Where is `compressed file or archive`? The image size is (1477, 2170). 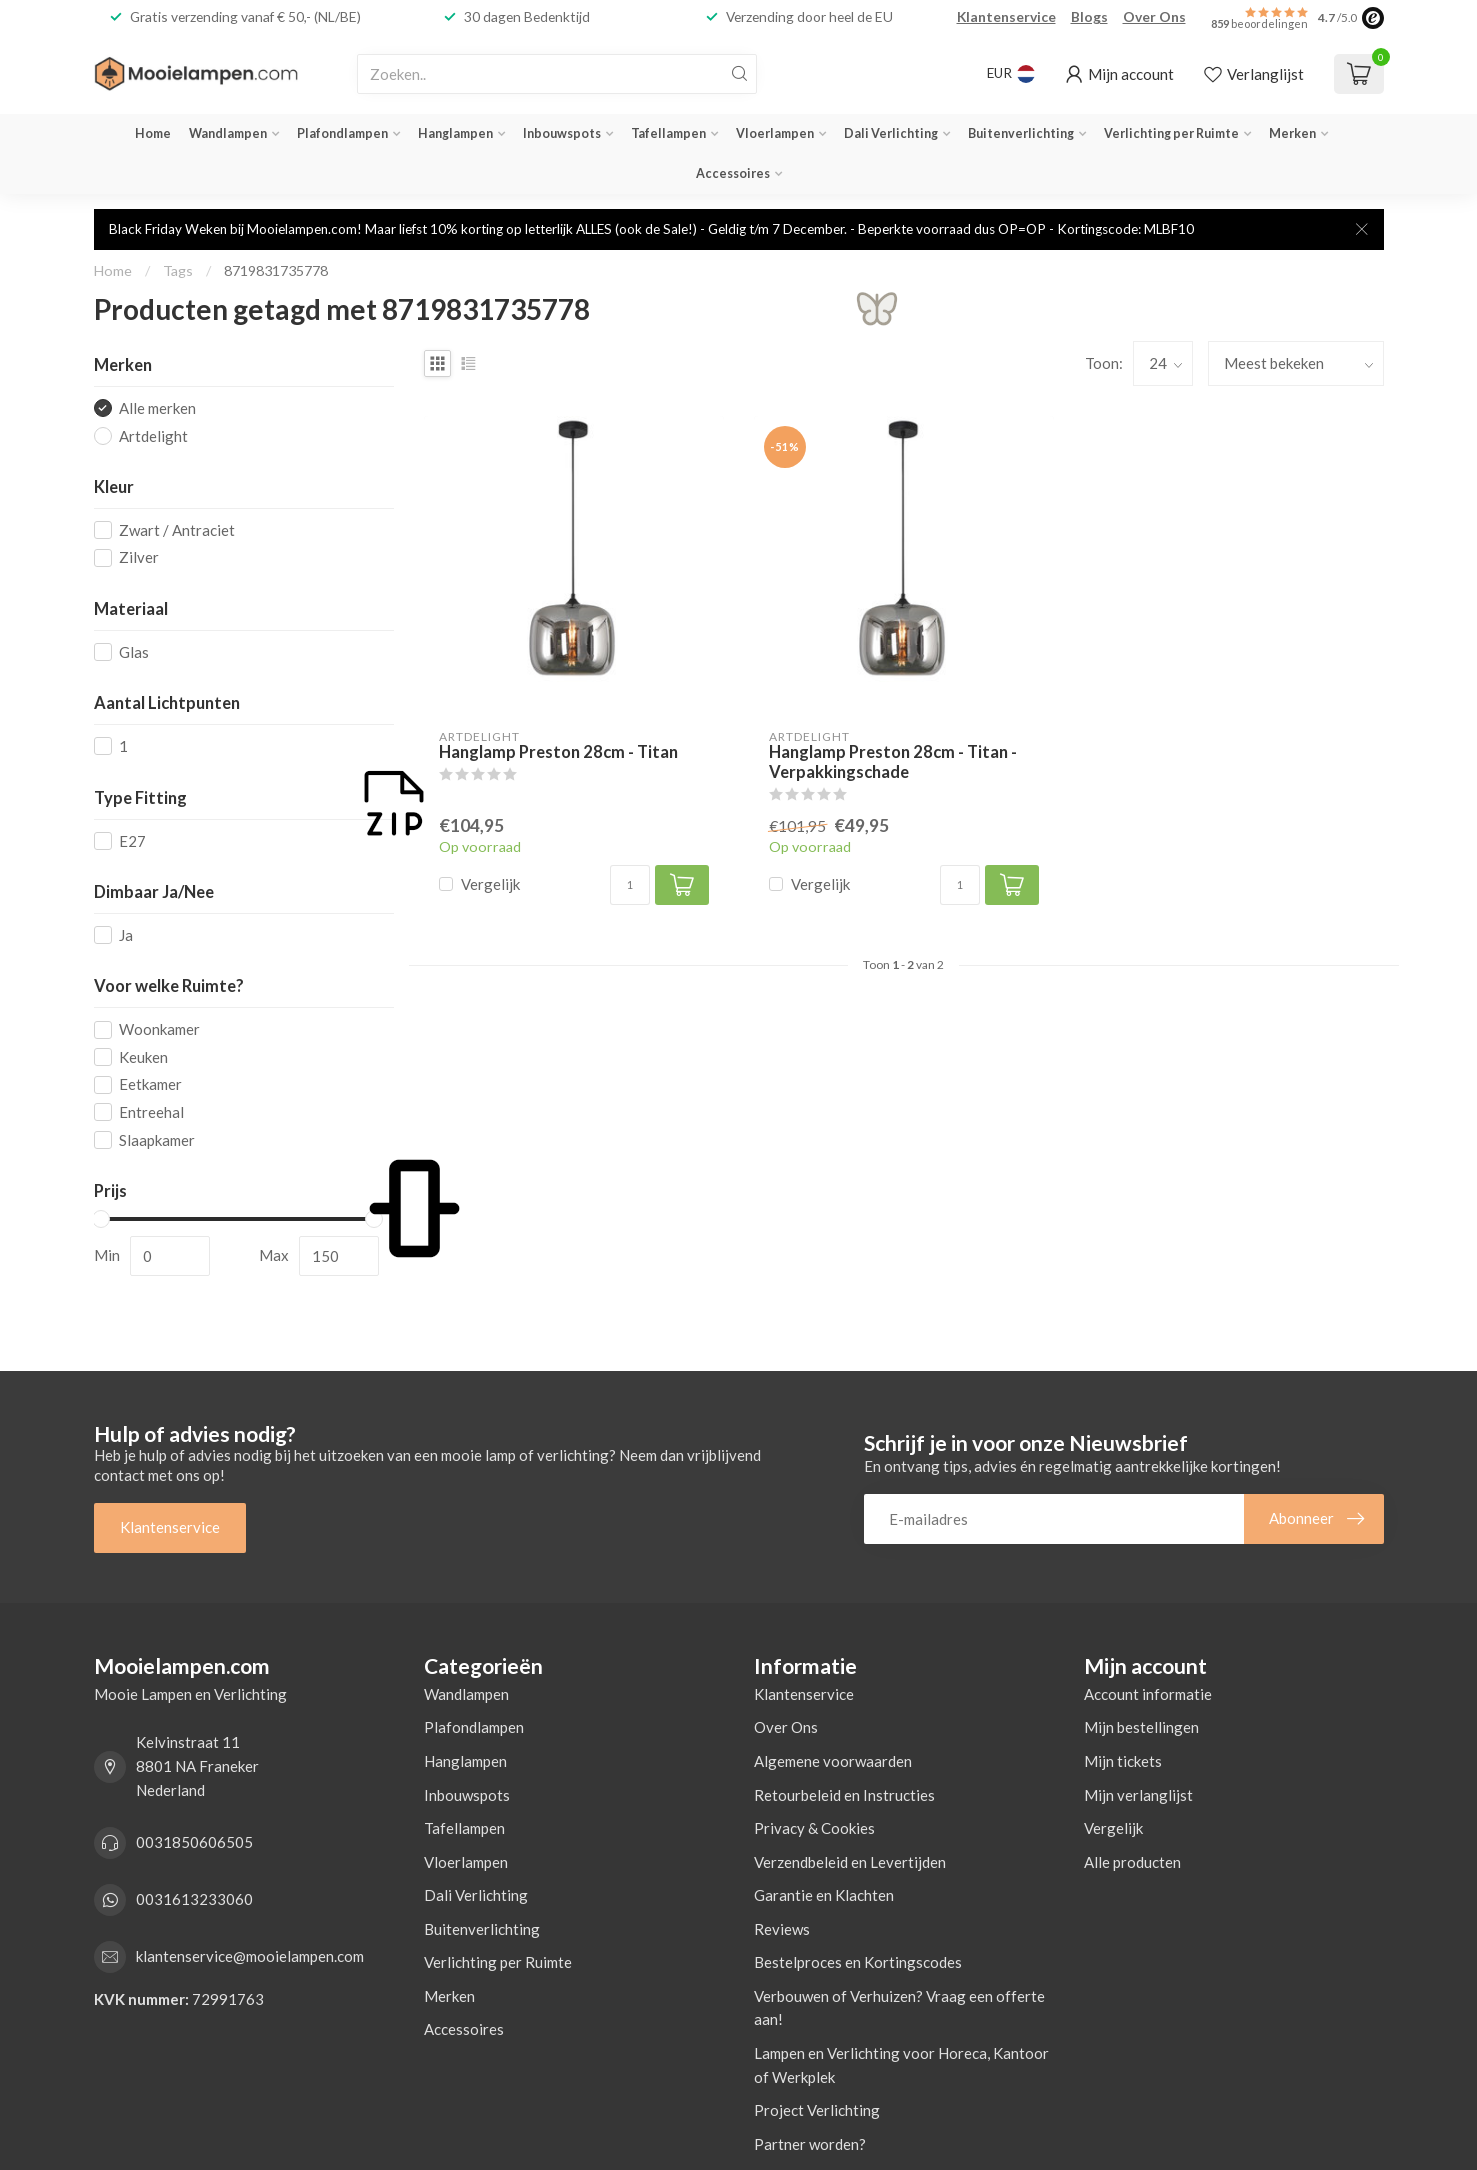
compressed file or archive is located at coordinates (394, 806).